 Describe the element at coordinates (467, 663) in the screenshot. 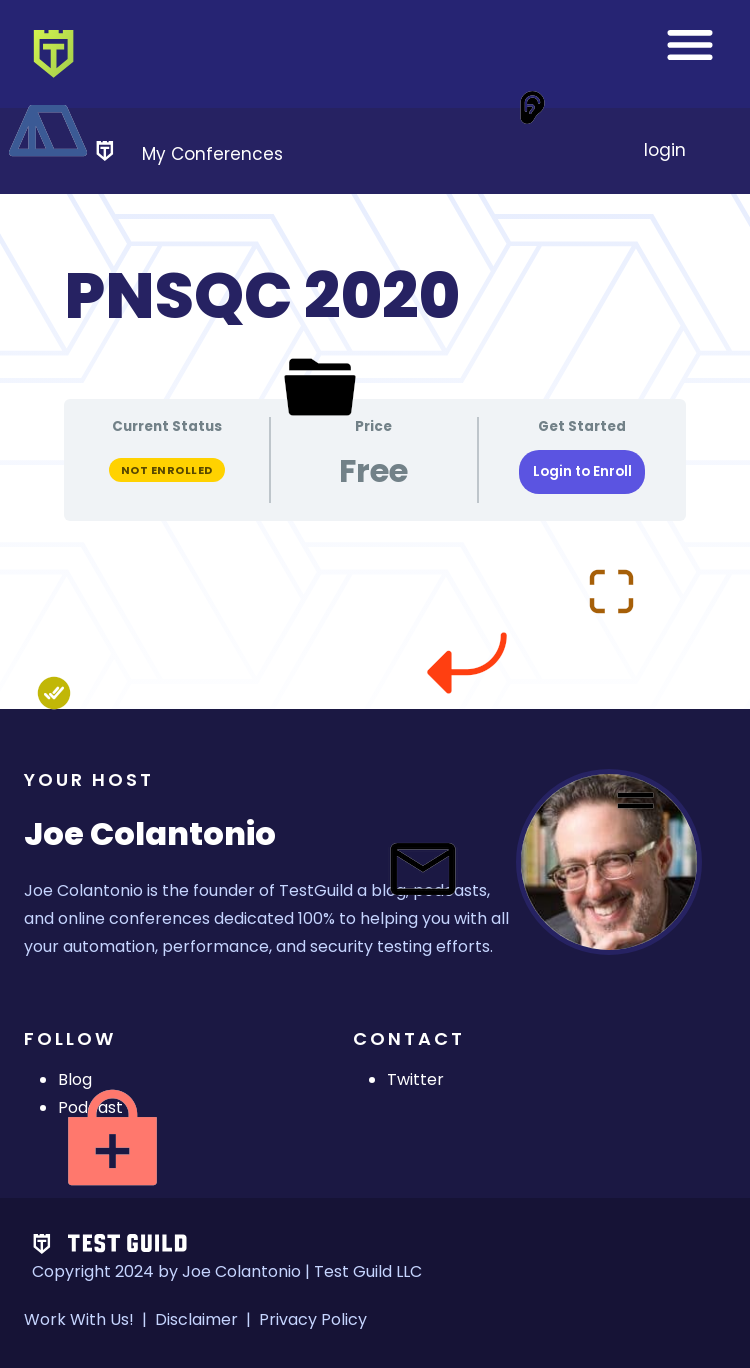

I see `reply to a message` at that location.